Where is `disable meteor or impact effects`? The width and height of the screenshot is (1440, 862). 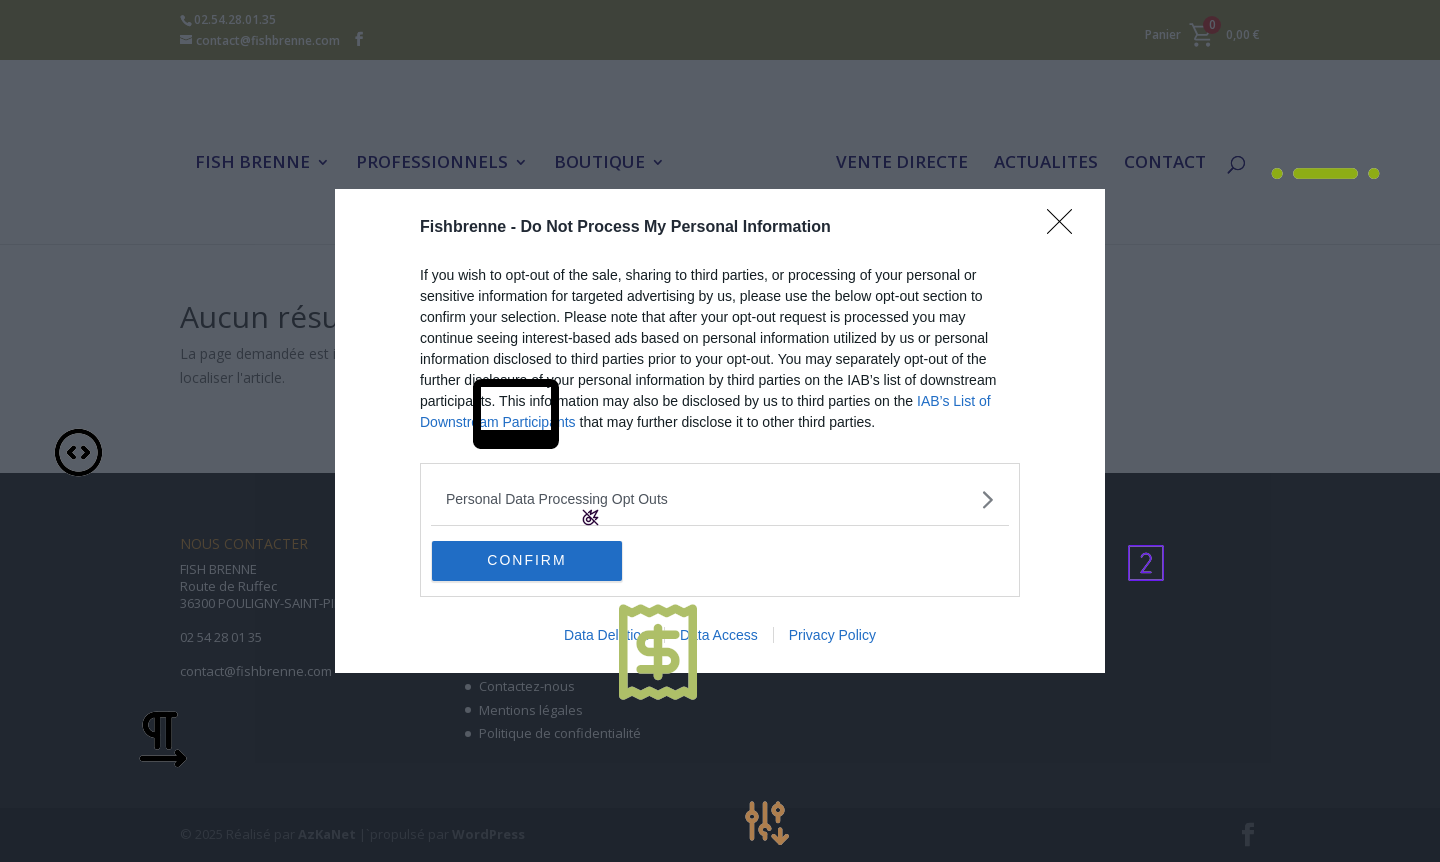 disable meteor or impact effects is located at coordinates (590, 517).